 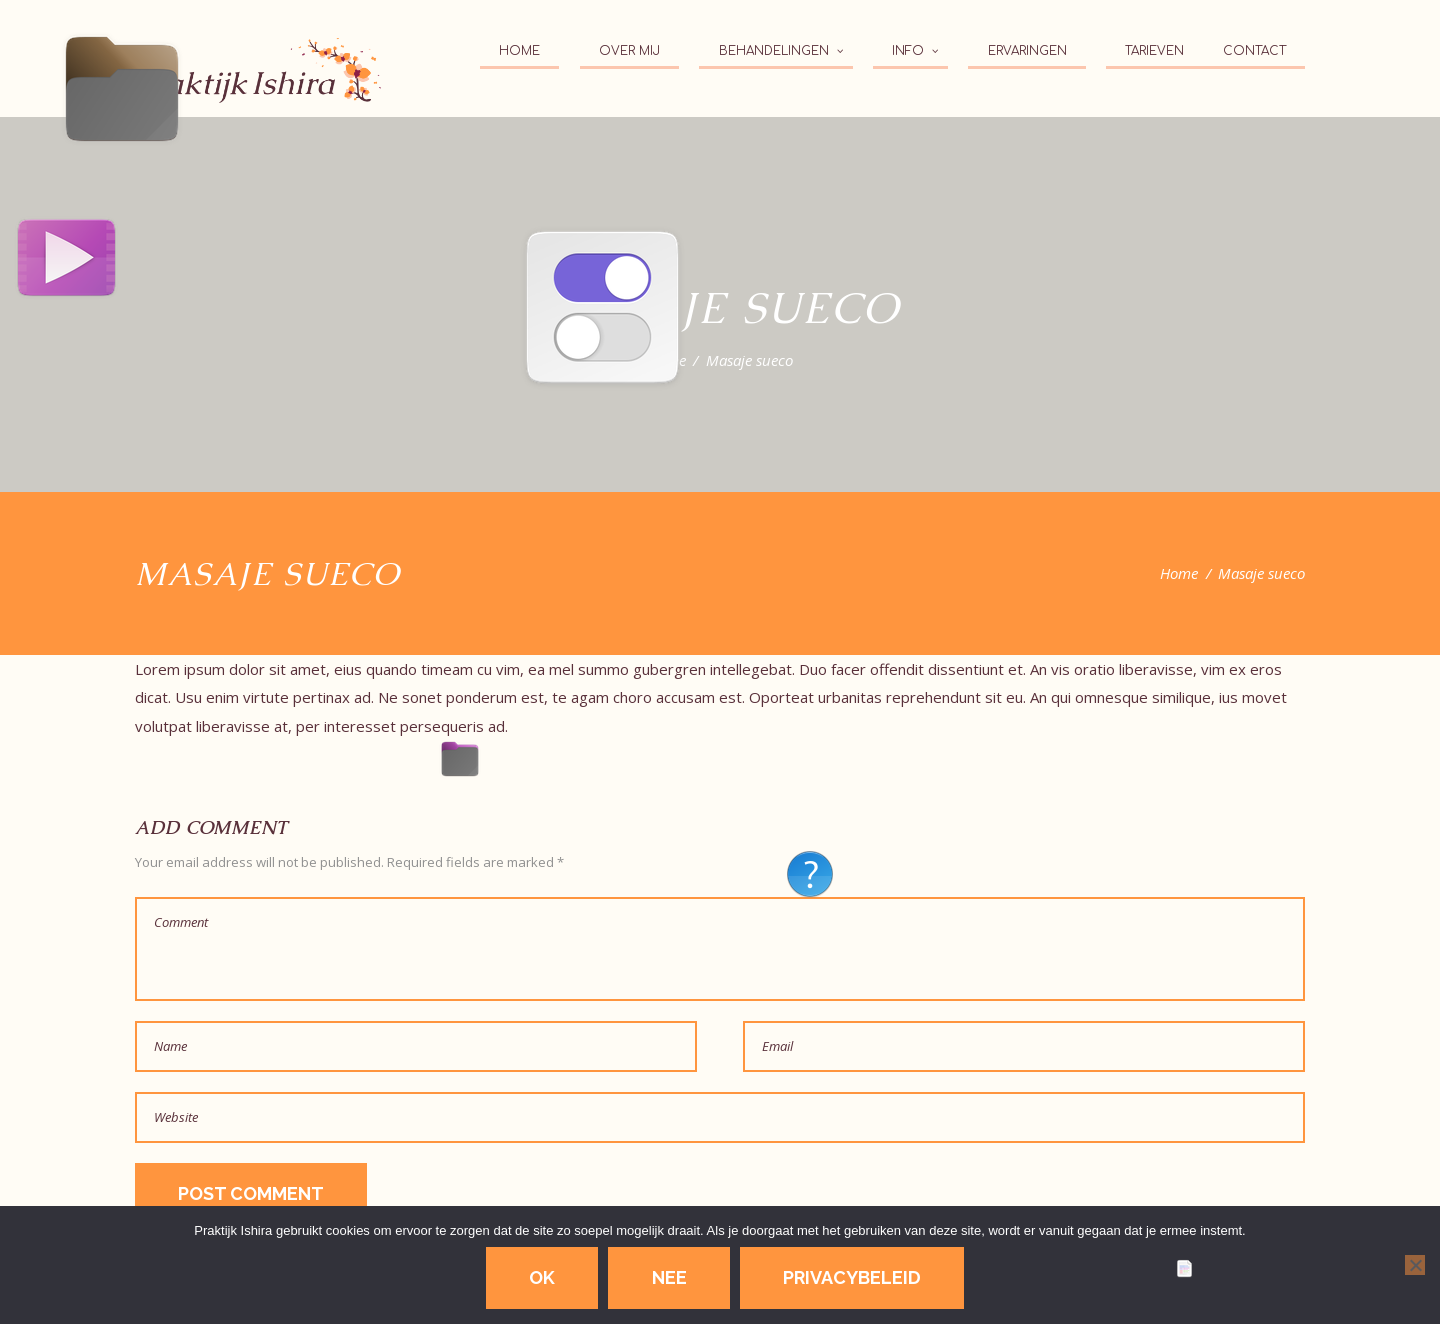 What do you see at coordinates (602, 307) in the screenshot?
I see `open gnome tweaks application` at bounding box center [602, 307].